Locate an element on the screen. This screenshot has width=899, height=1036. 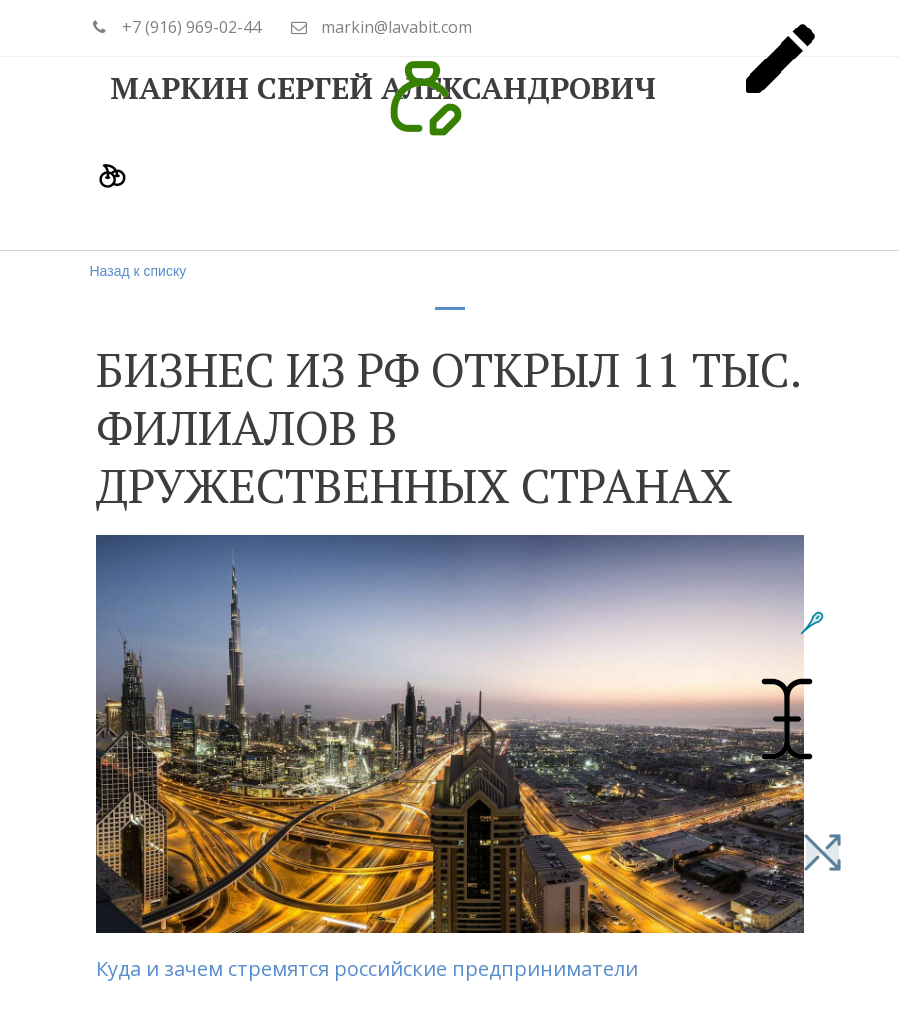
edit budget or savings details is located at coordinates (422, 96).